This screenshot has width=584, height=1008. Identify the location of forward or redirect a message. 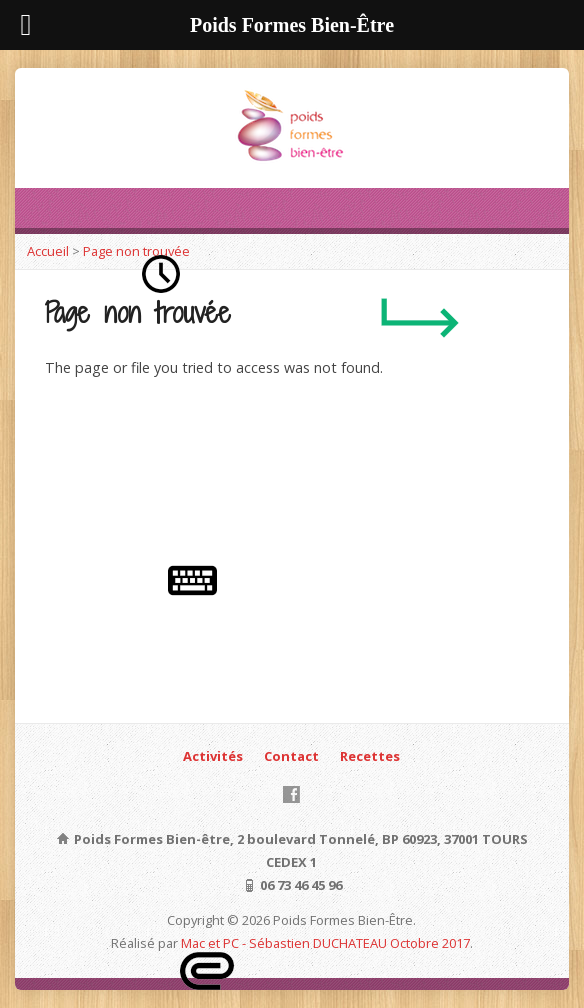
(419, 317).